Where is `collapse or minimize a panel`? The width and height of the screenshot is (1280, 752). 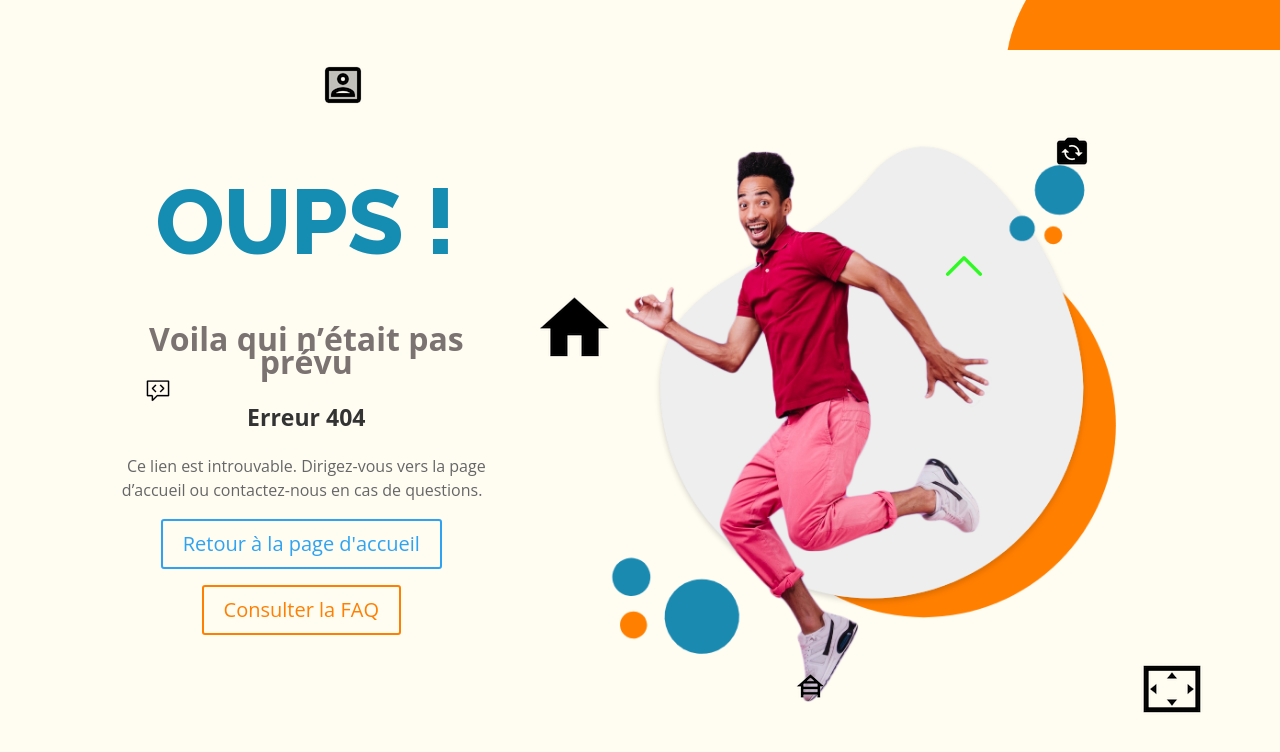
collapse or minimize a panel is located at coordinates (964, 276).